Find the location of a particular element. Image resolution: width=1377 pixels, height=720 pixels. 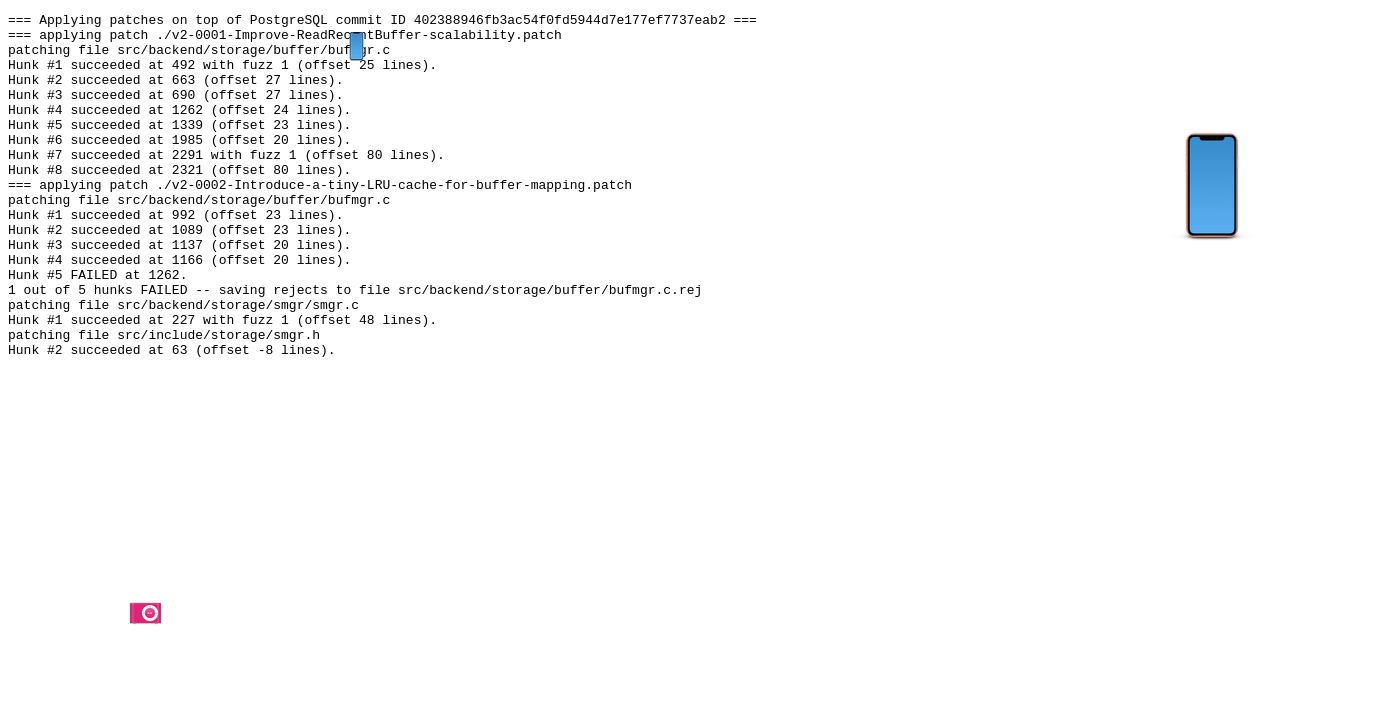

indicates a connected iPhone device is located at coordinates (356, 46).